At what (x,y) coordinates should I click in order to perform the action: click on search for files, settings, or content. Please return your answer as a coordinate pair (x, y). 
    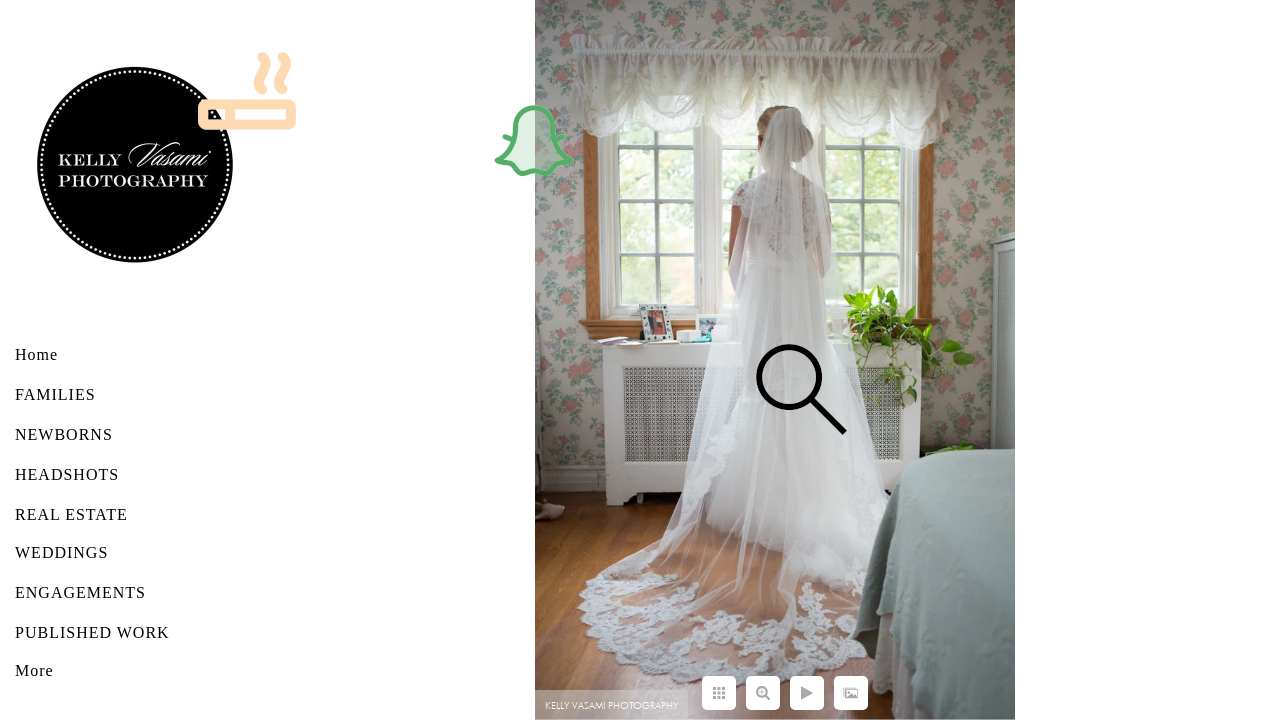
    Looking at the image, I should click on (801, 389).